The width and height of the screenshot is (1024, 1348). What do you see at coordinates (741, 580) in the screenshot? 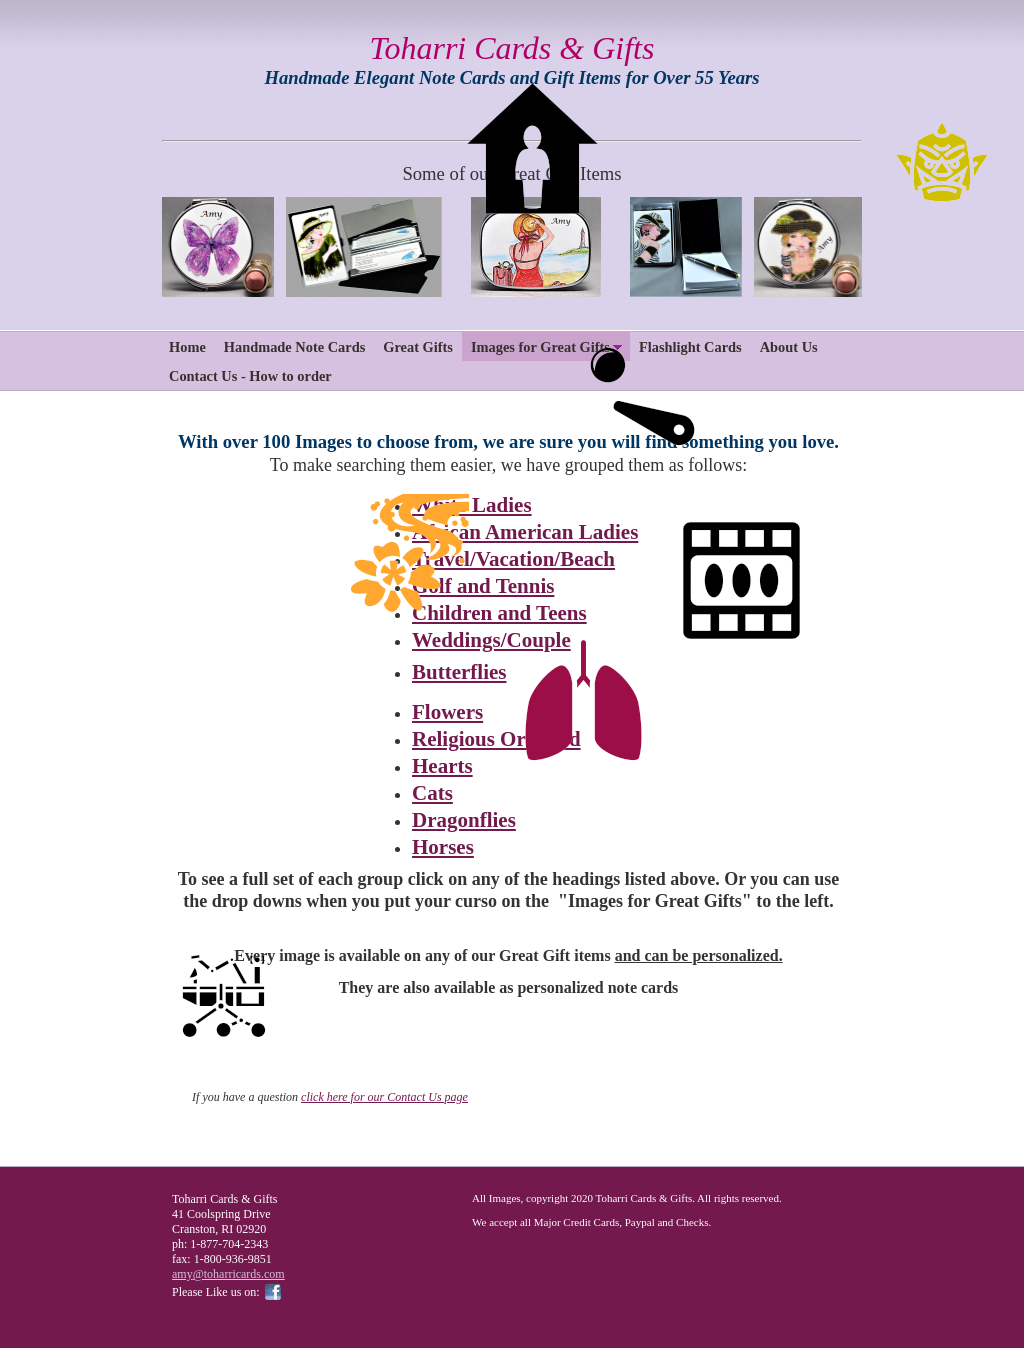
I see `view video or film content` at bounding box center [741, 580].